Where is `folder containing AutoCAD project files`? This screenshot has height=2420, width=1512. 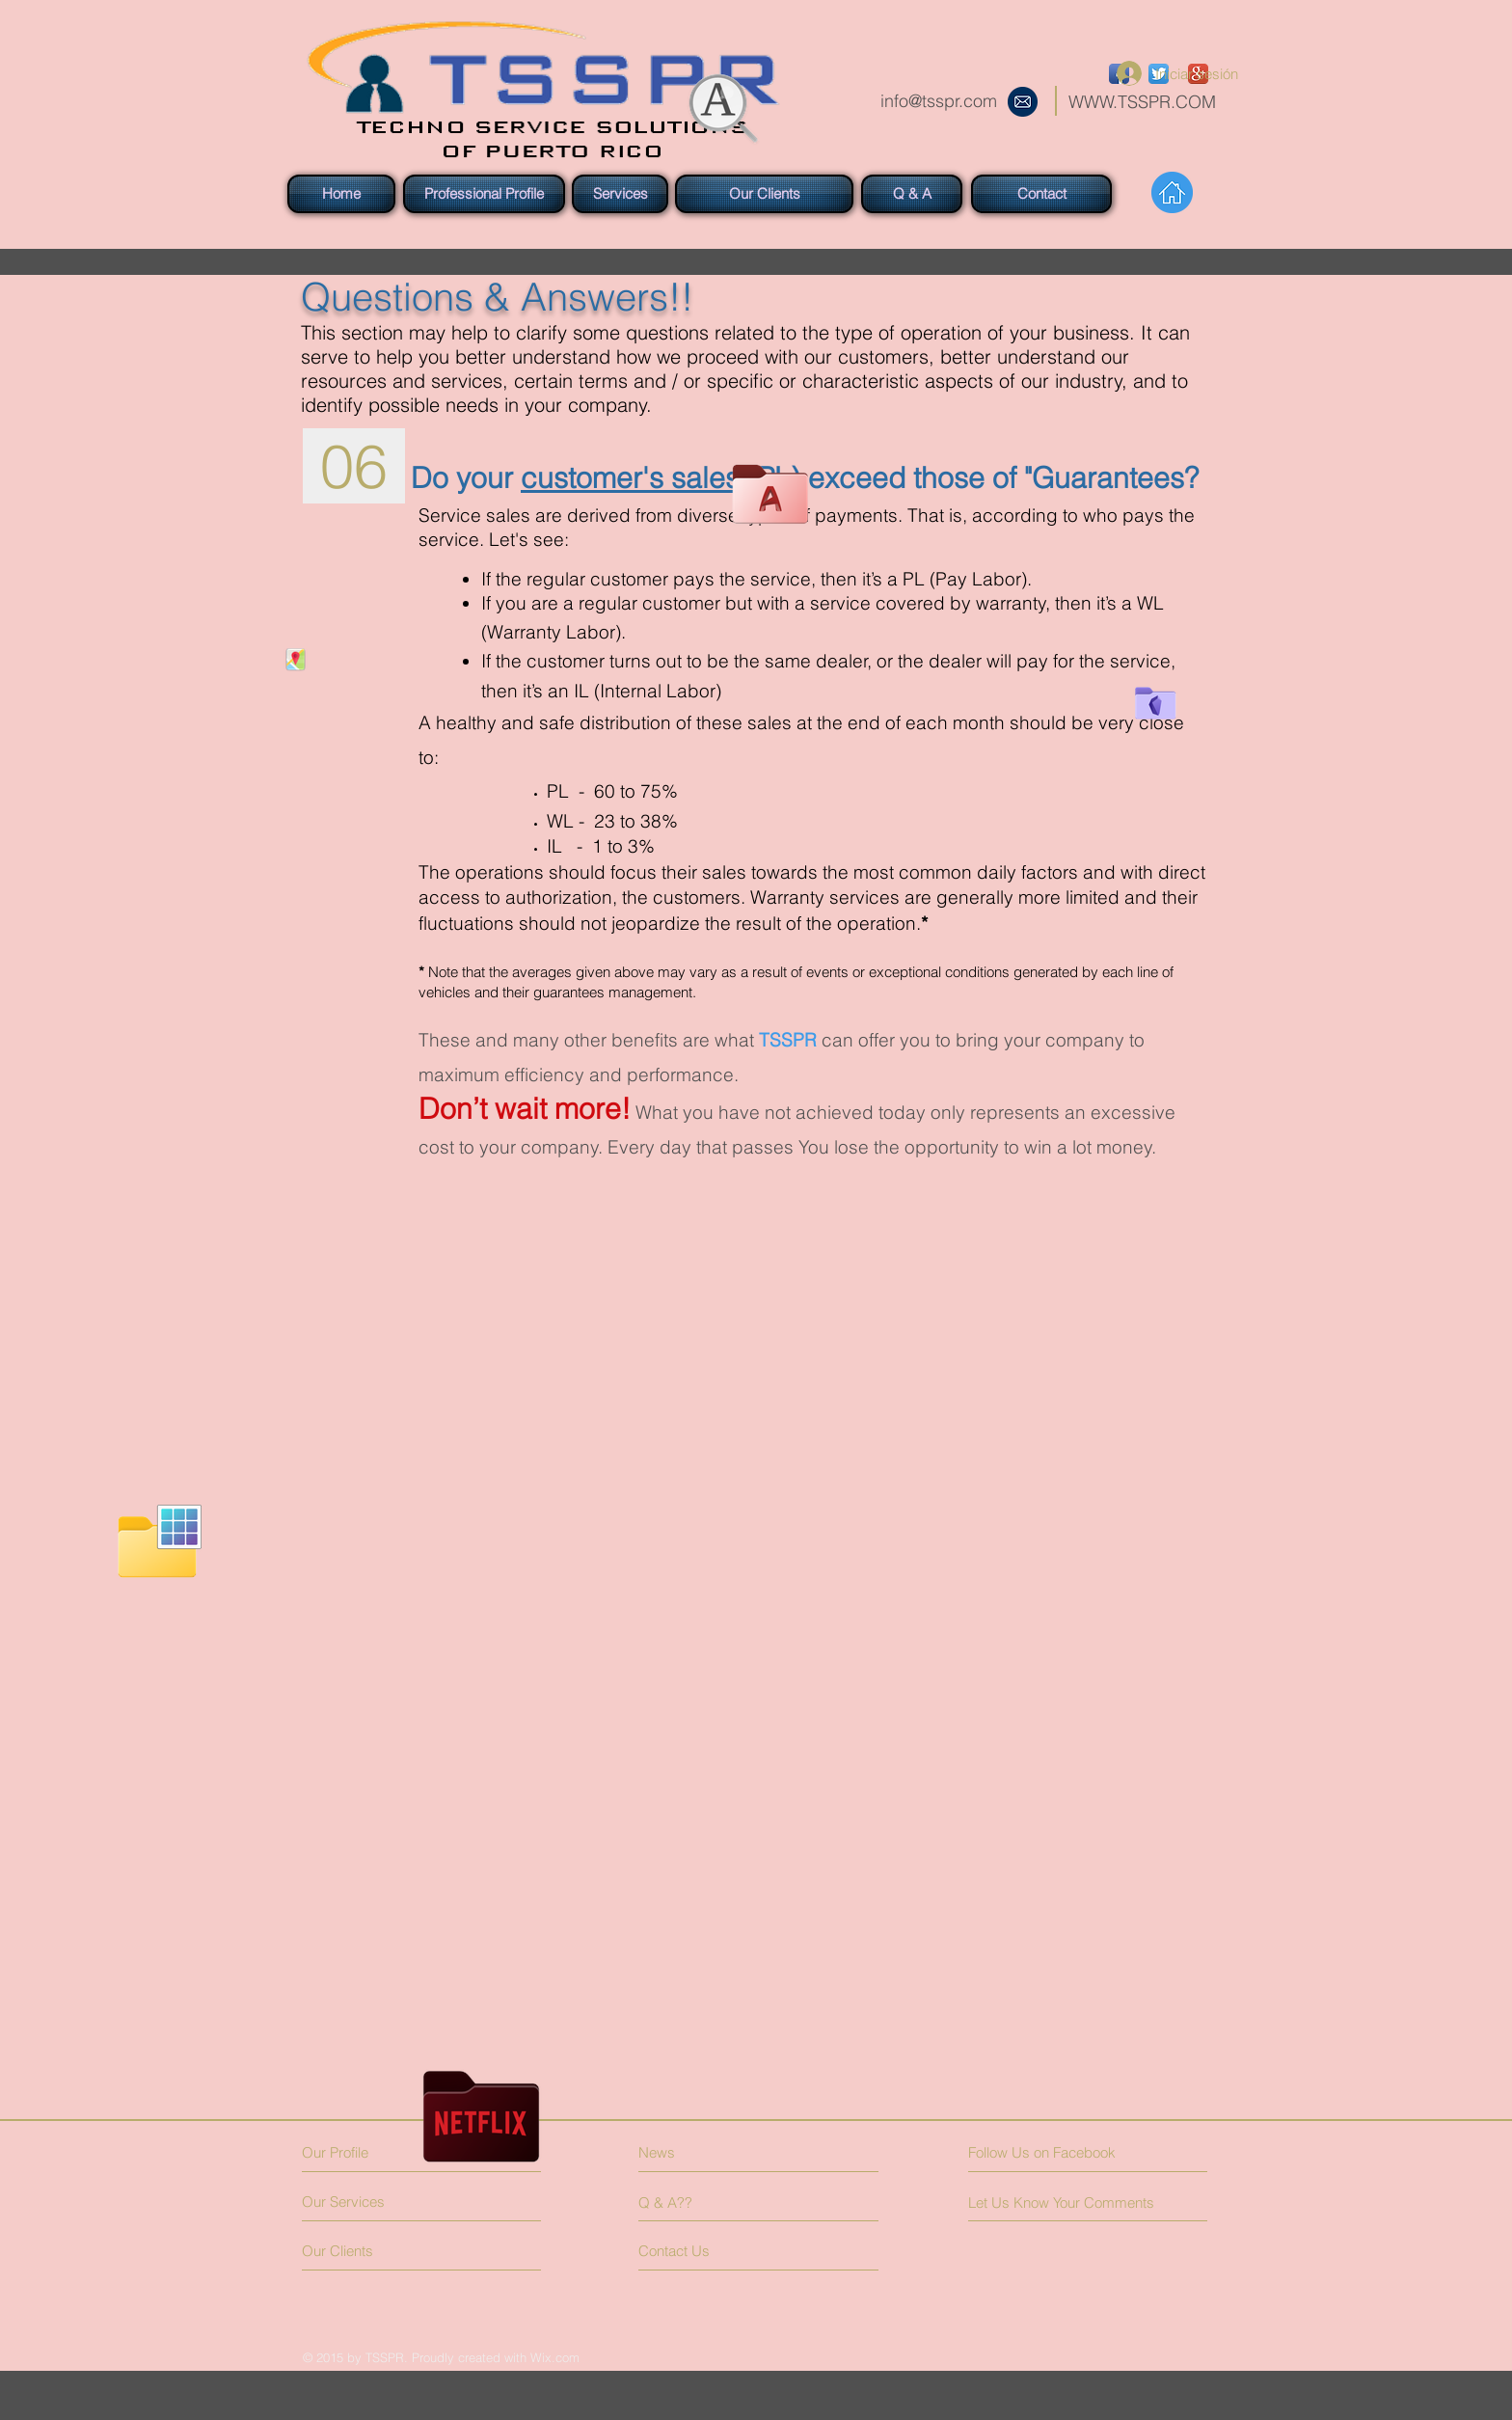
folder containing AutoCAD project files is located at coordinates (770, 496).